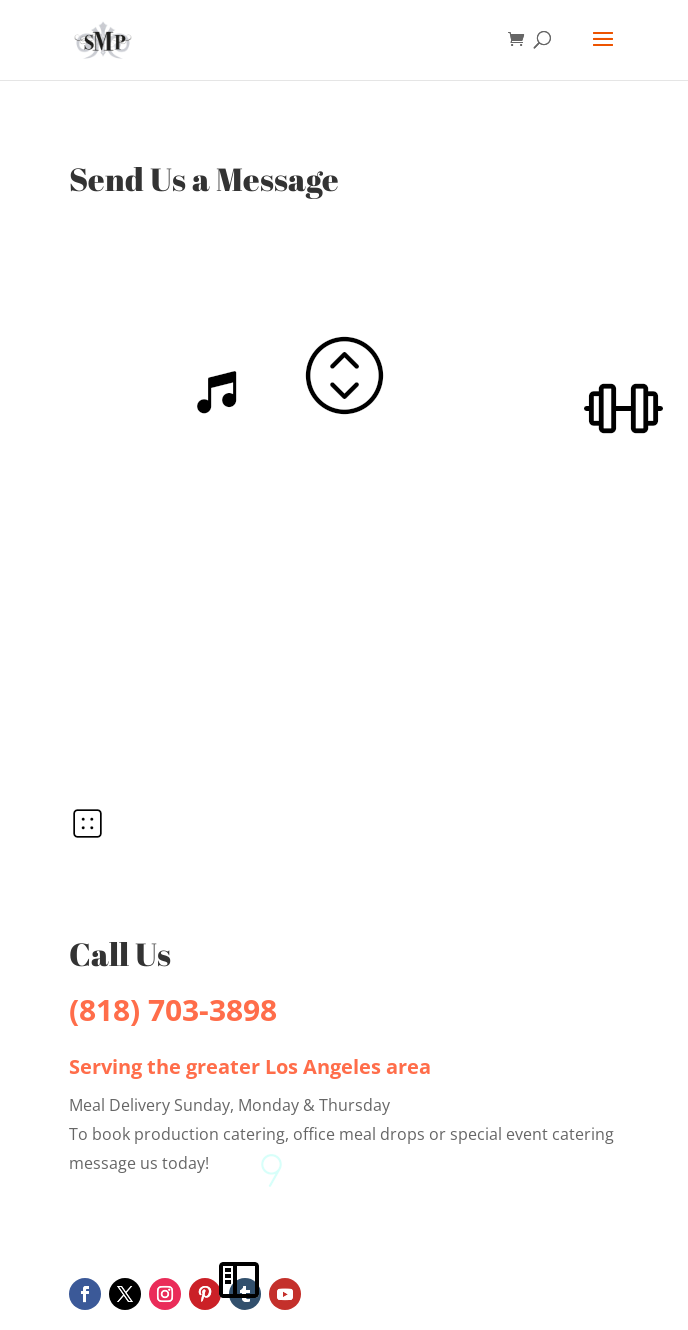 This screenshot has width=688, height=1330. Describe the element at coordinates (271, 1170) in the screenshot. I see `indicates the number nine in a list or sequence` at that location.